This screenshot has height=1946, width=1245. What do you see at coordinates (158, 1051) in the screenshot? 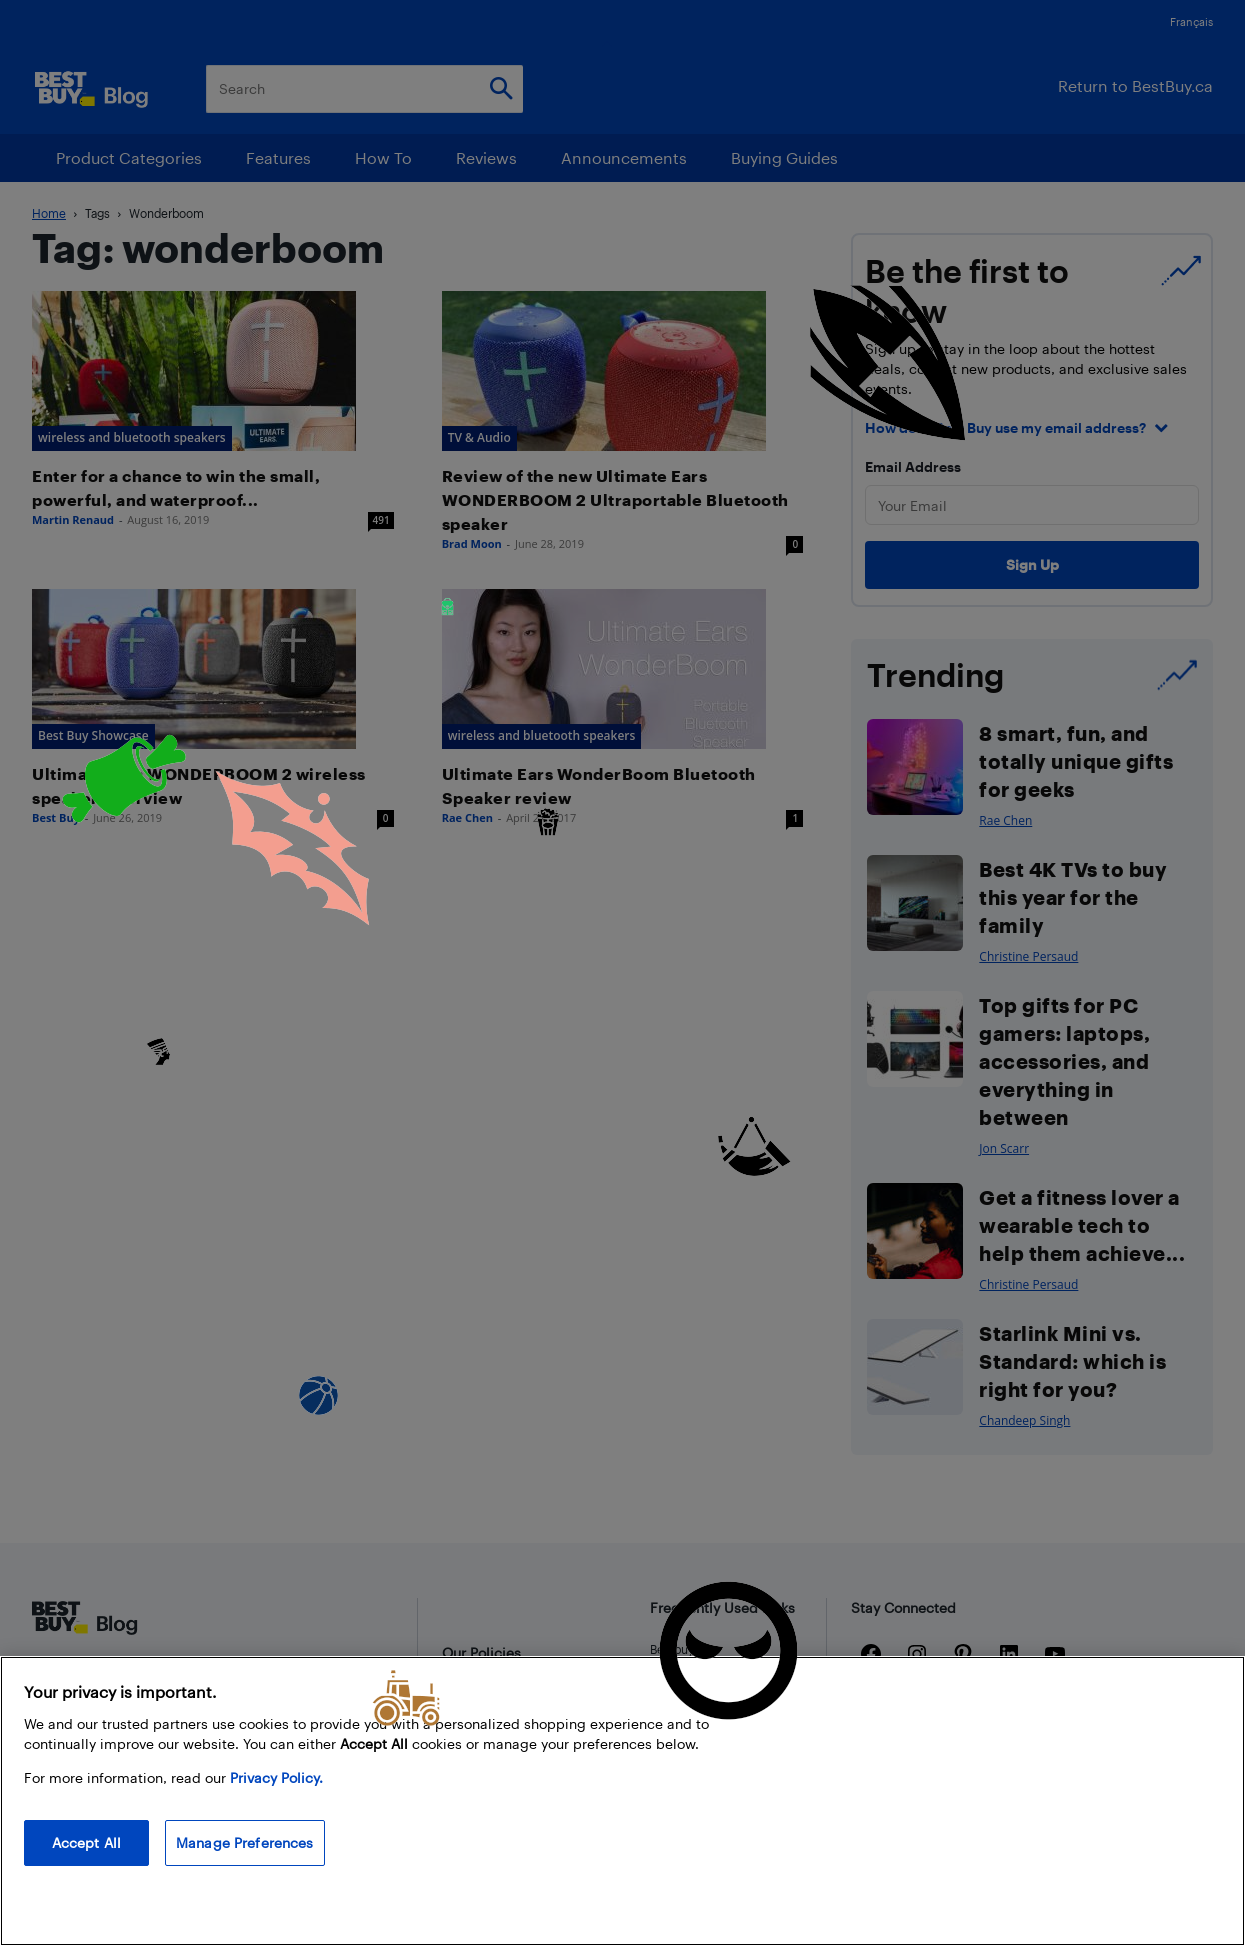
I see `access egyptian or ancient history themed content` at bounding box center [158, 1051].